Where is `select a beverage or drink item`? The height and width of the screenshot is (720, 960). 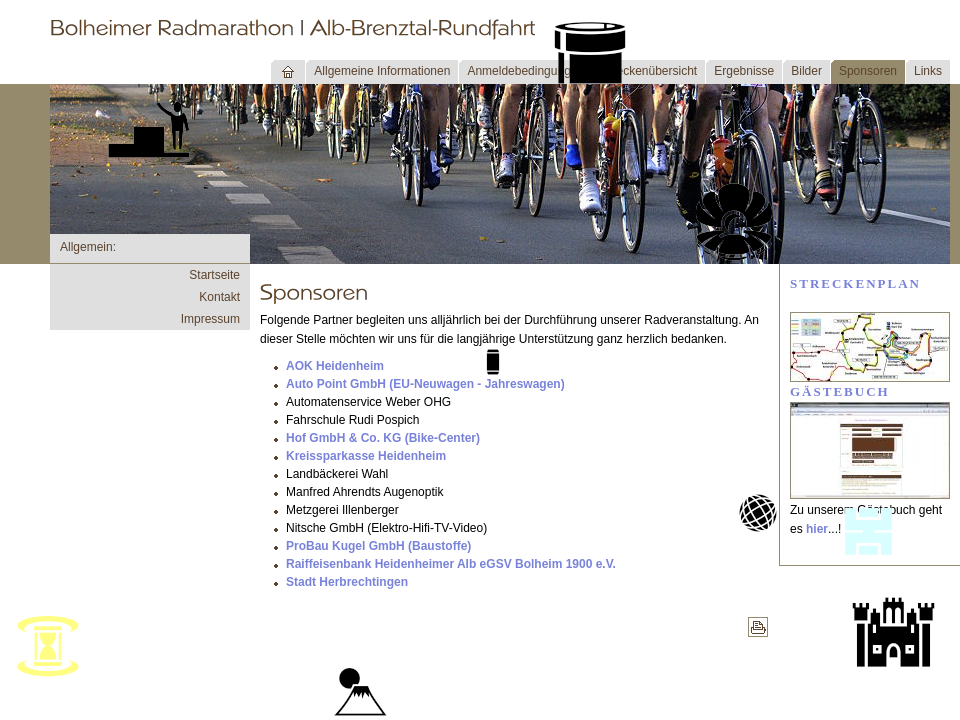
select a beverage or drink item is located at coordinates (493, 362).